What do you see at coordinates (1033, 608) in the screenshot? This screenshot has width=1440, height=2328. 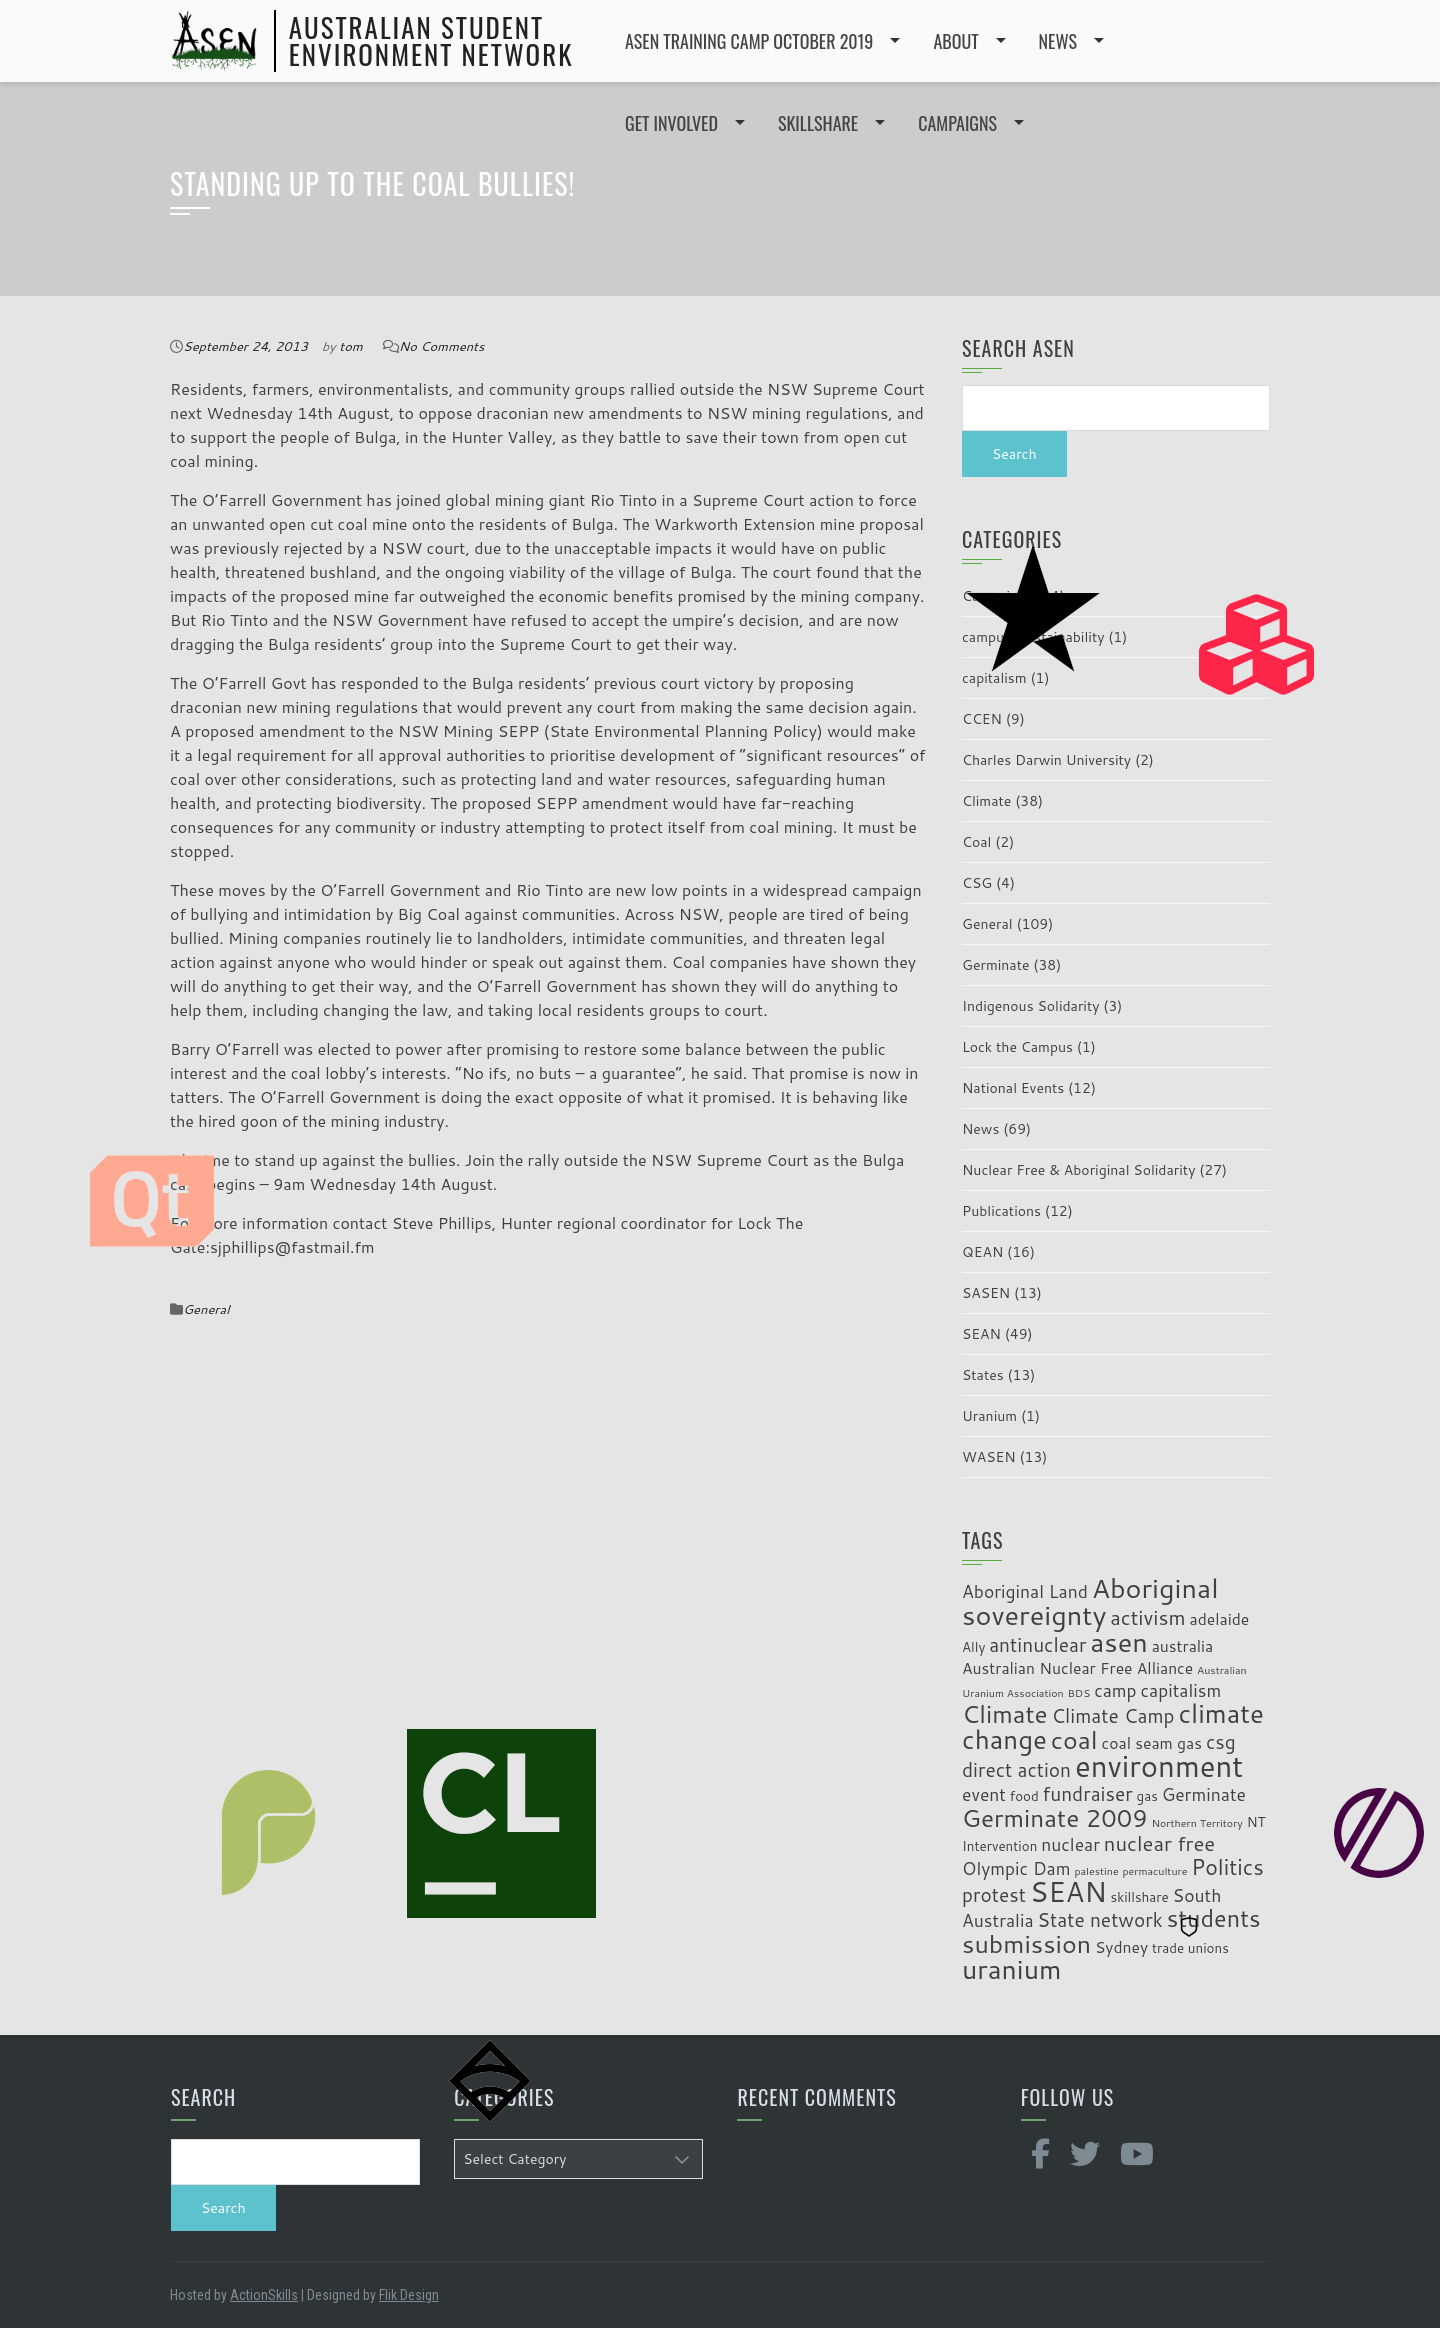 I see `view trustpilot reviews` at bounding box center [1033, 608].